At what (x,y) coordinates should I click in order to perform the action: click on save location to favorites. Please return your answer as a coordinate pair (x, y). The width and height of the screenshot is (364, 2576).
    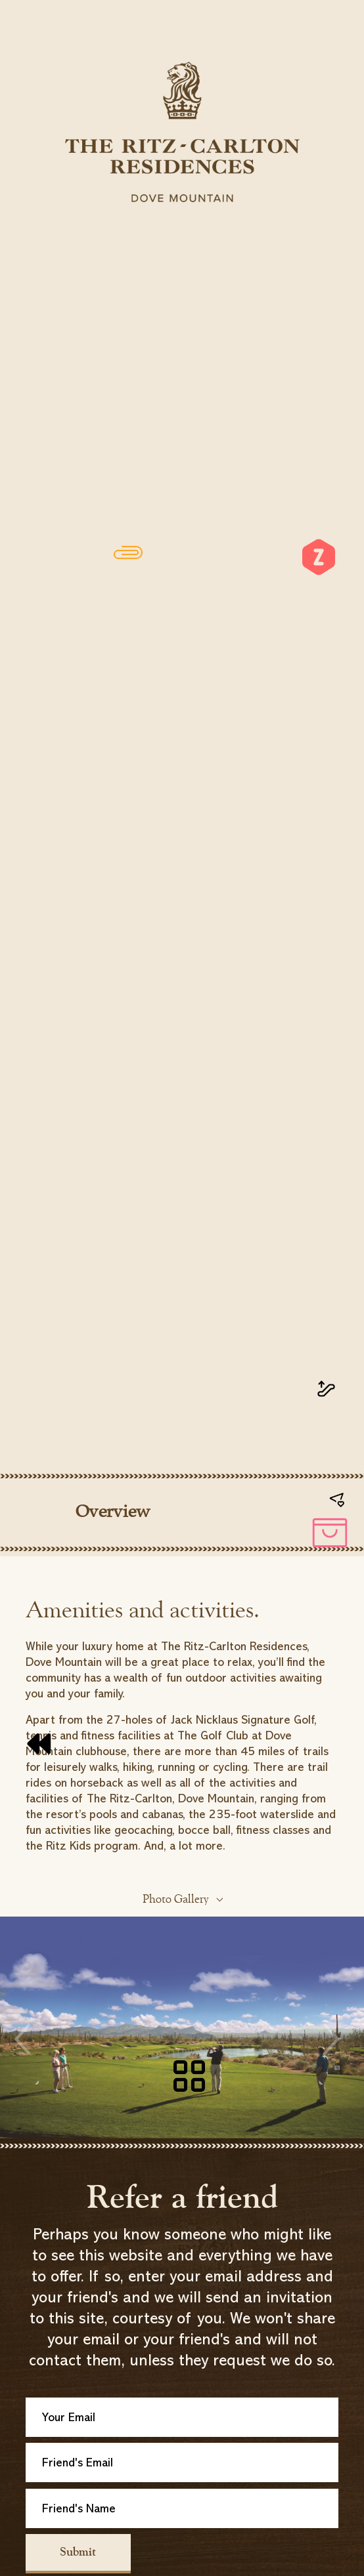
    Looking at the image, I should click on (336, 1499).